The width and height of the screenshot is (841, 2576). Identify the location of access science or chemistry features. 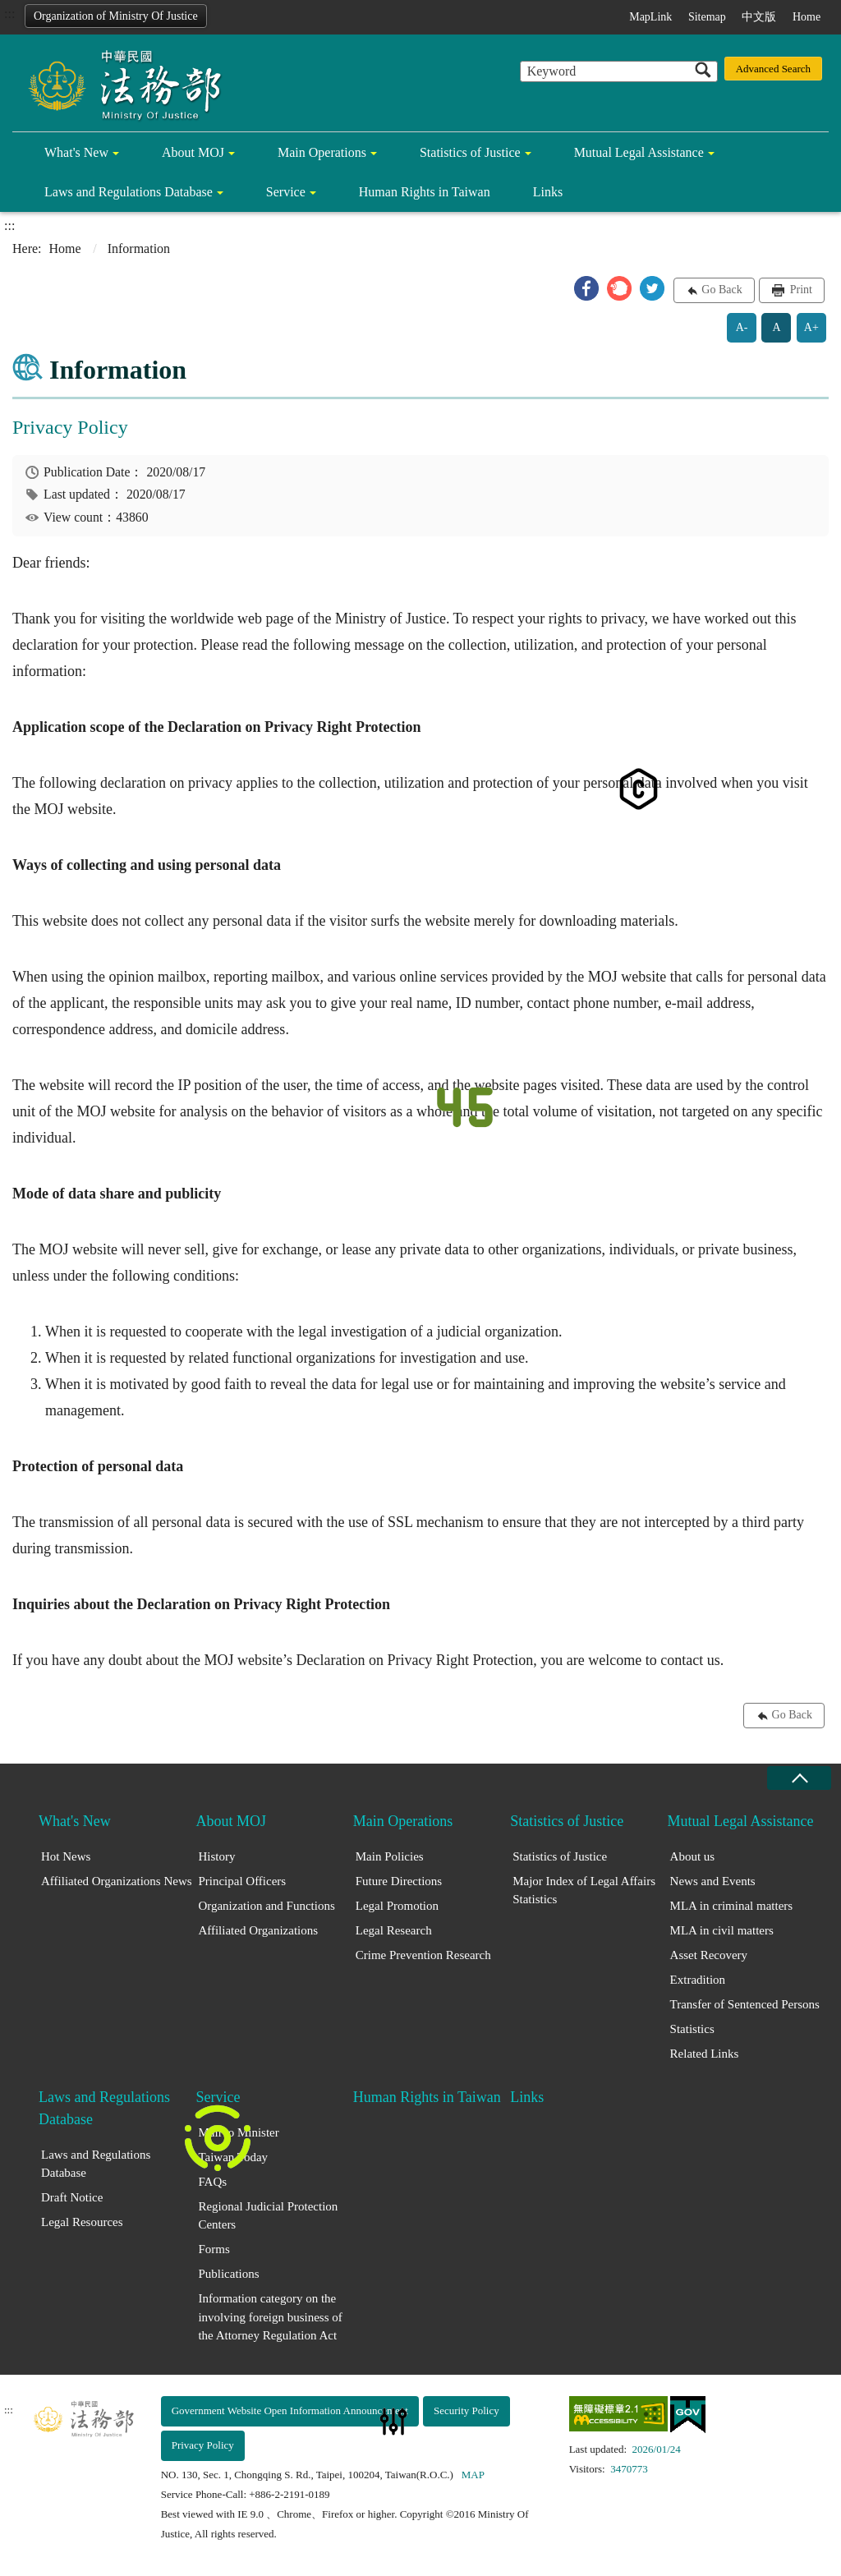
(218, 2138).